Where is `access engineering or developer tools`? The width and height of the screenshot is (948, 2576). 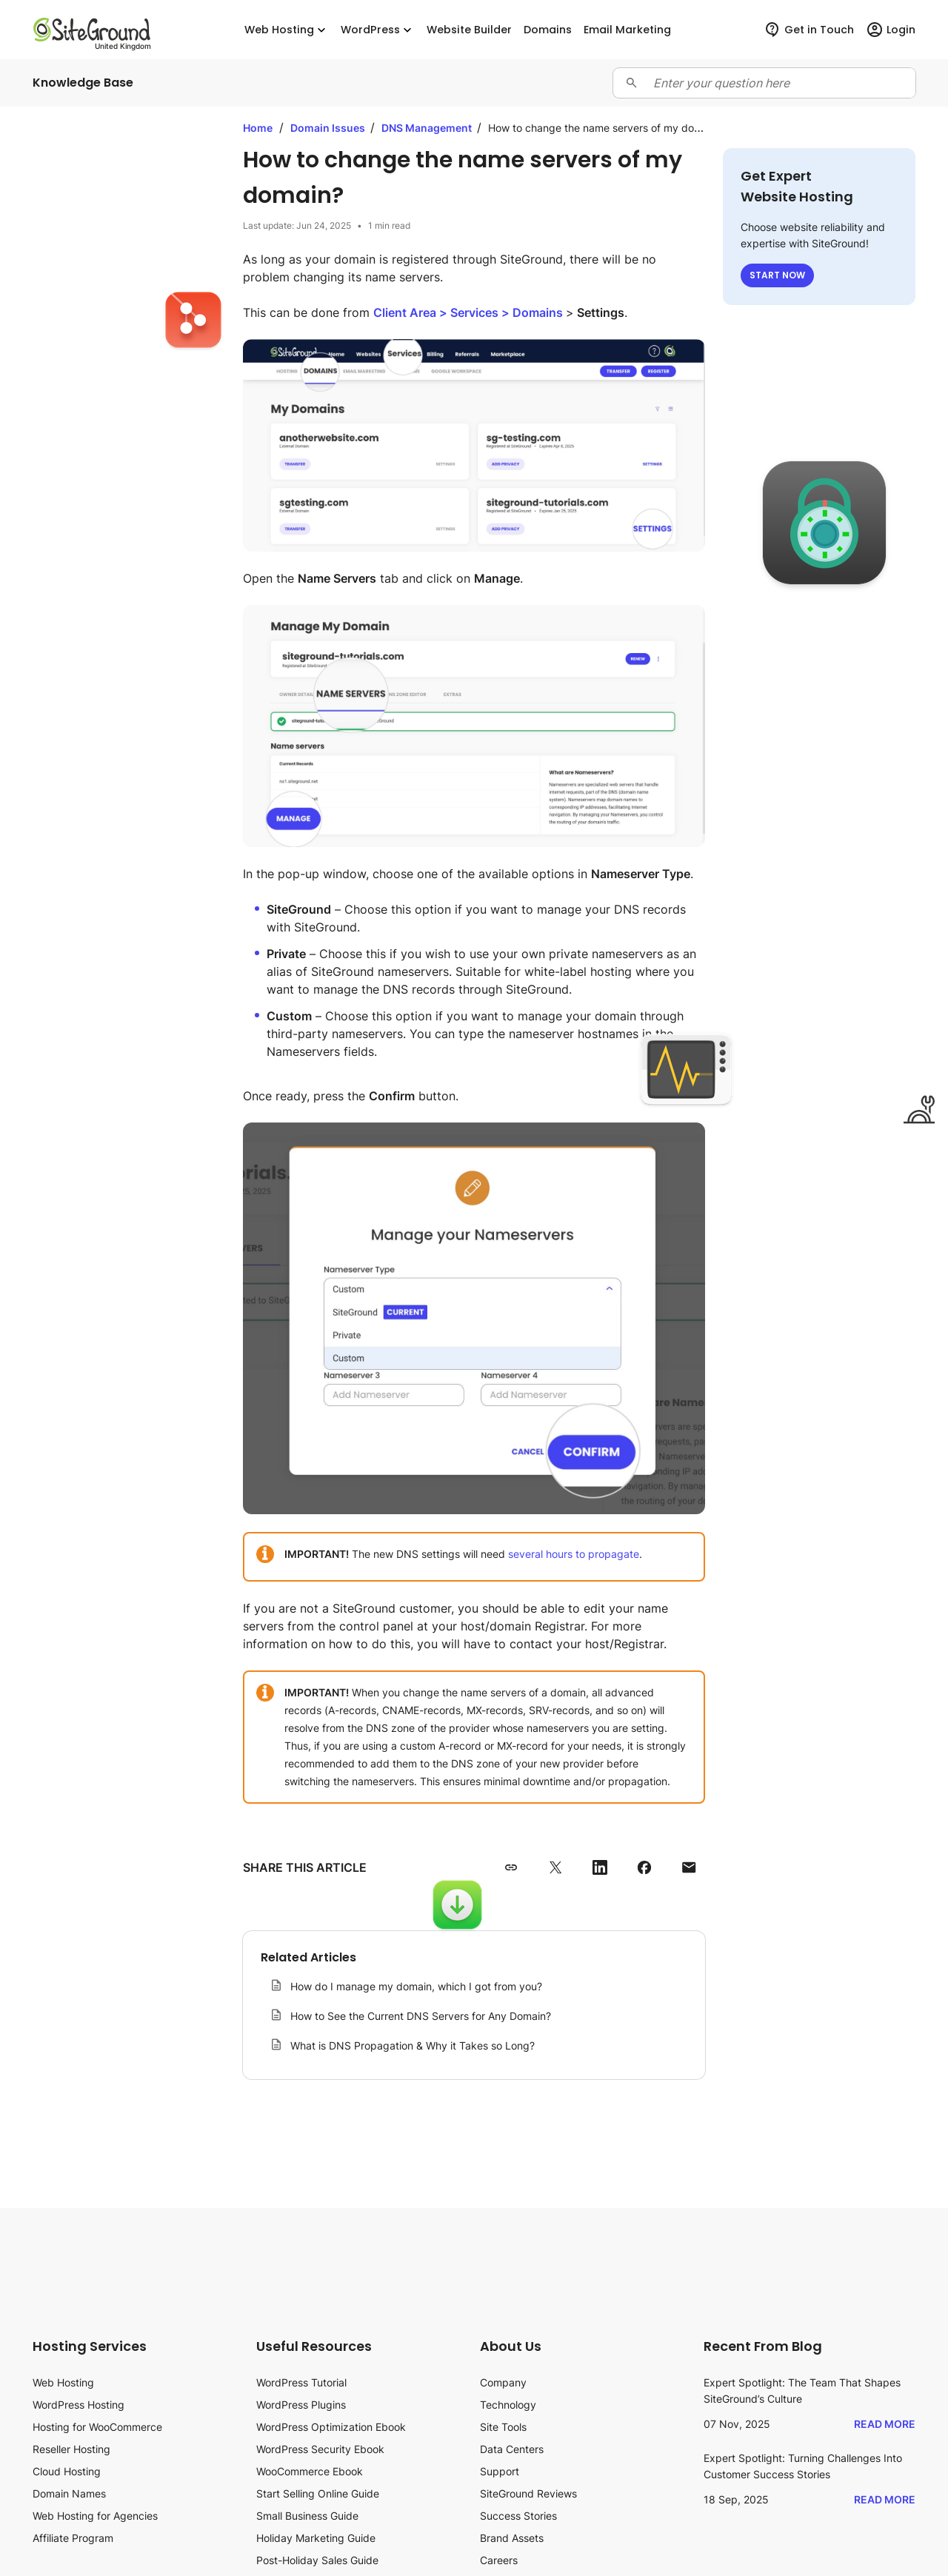 access engineering or developer tools is located at coordinates (919, 1110).